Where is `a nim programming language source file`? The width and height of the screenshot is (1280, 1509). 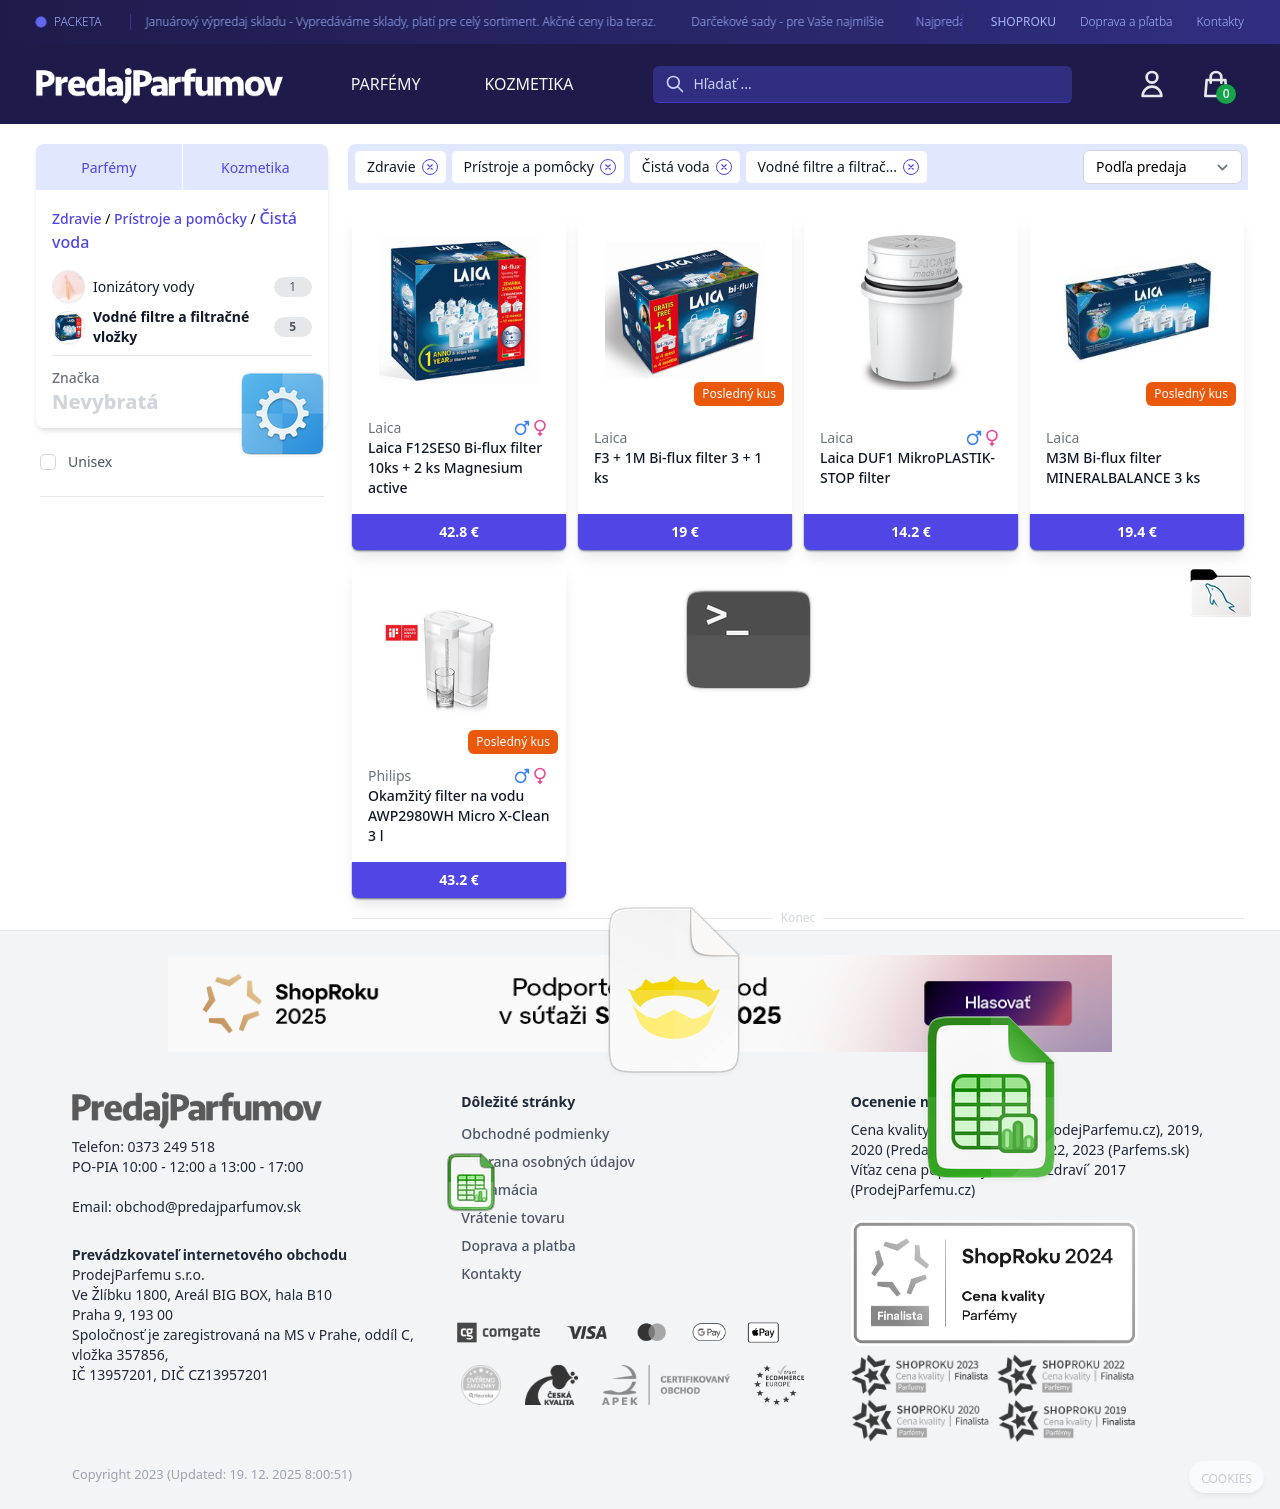
a nim programming language source file is located at coordinates (674, 990).